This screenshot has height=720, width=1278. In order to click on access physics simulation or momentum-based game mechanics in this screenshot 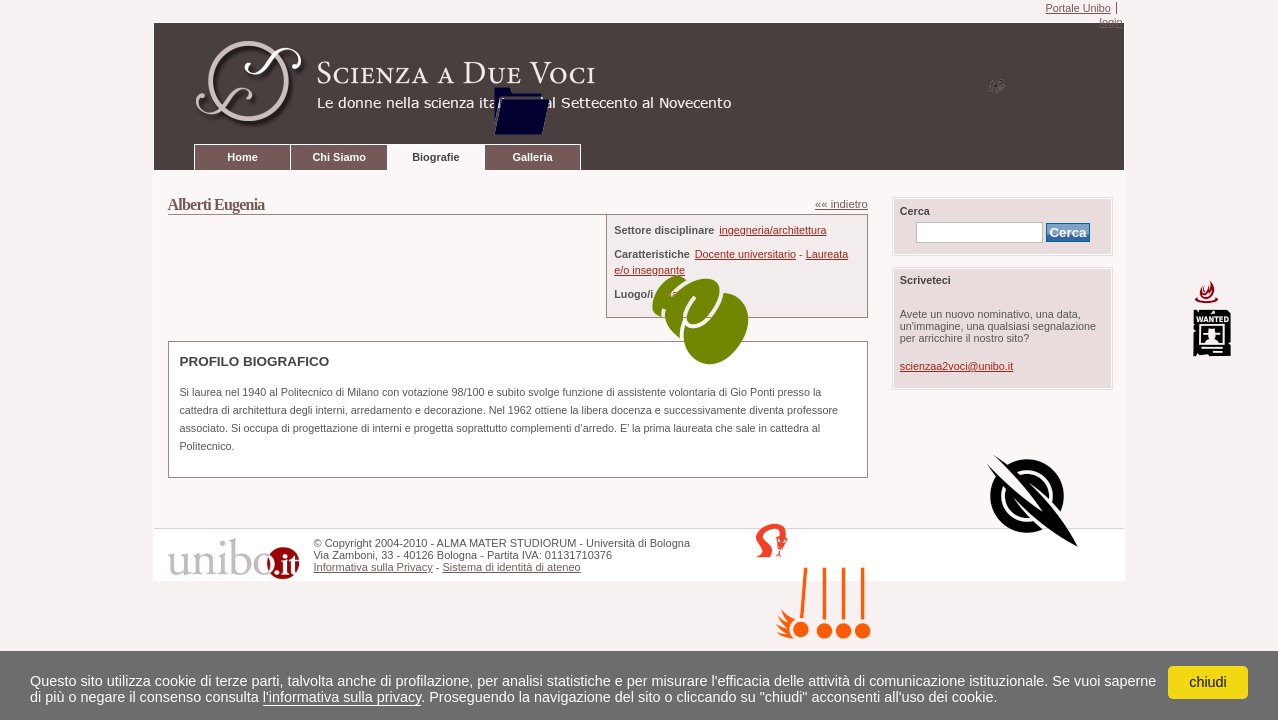, I will do `click(823, 615)`.